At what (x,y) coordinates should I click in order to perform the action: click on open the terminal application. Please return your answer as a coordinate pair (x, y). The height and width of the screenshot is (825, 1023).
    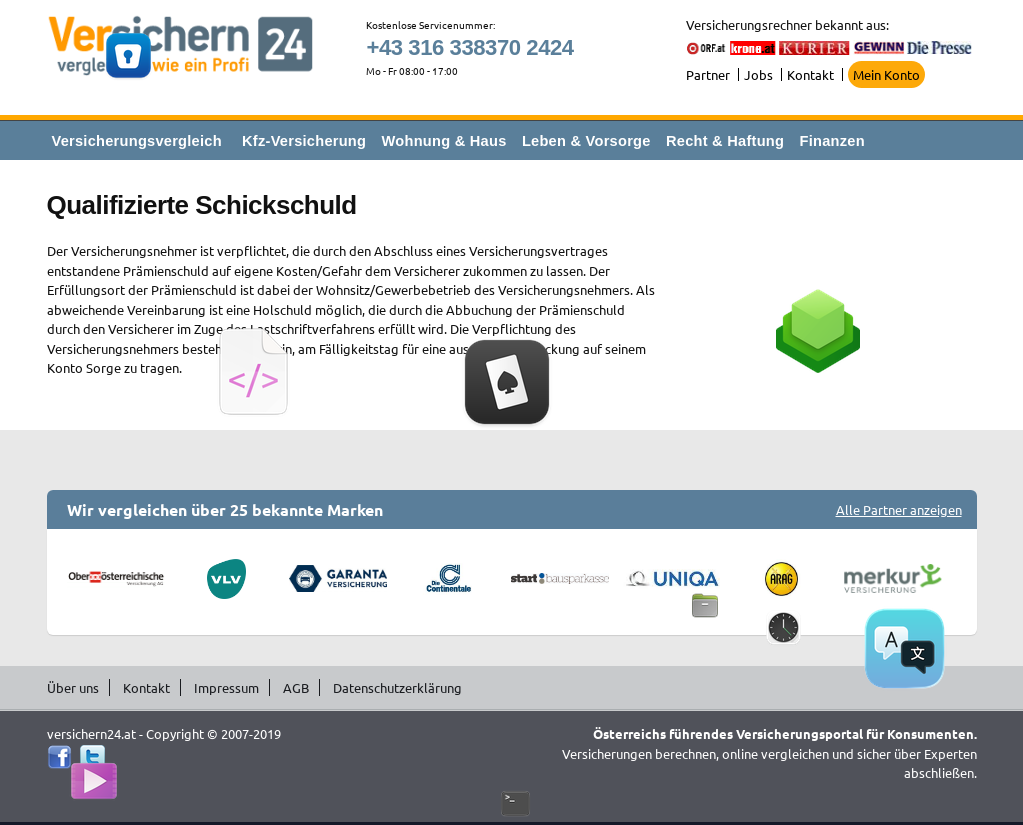
    Looking at the image, I should click on (515, 803).